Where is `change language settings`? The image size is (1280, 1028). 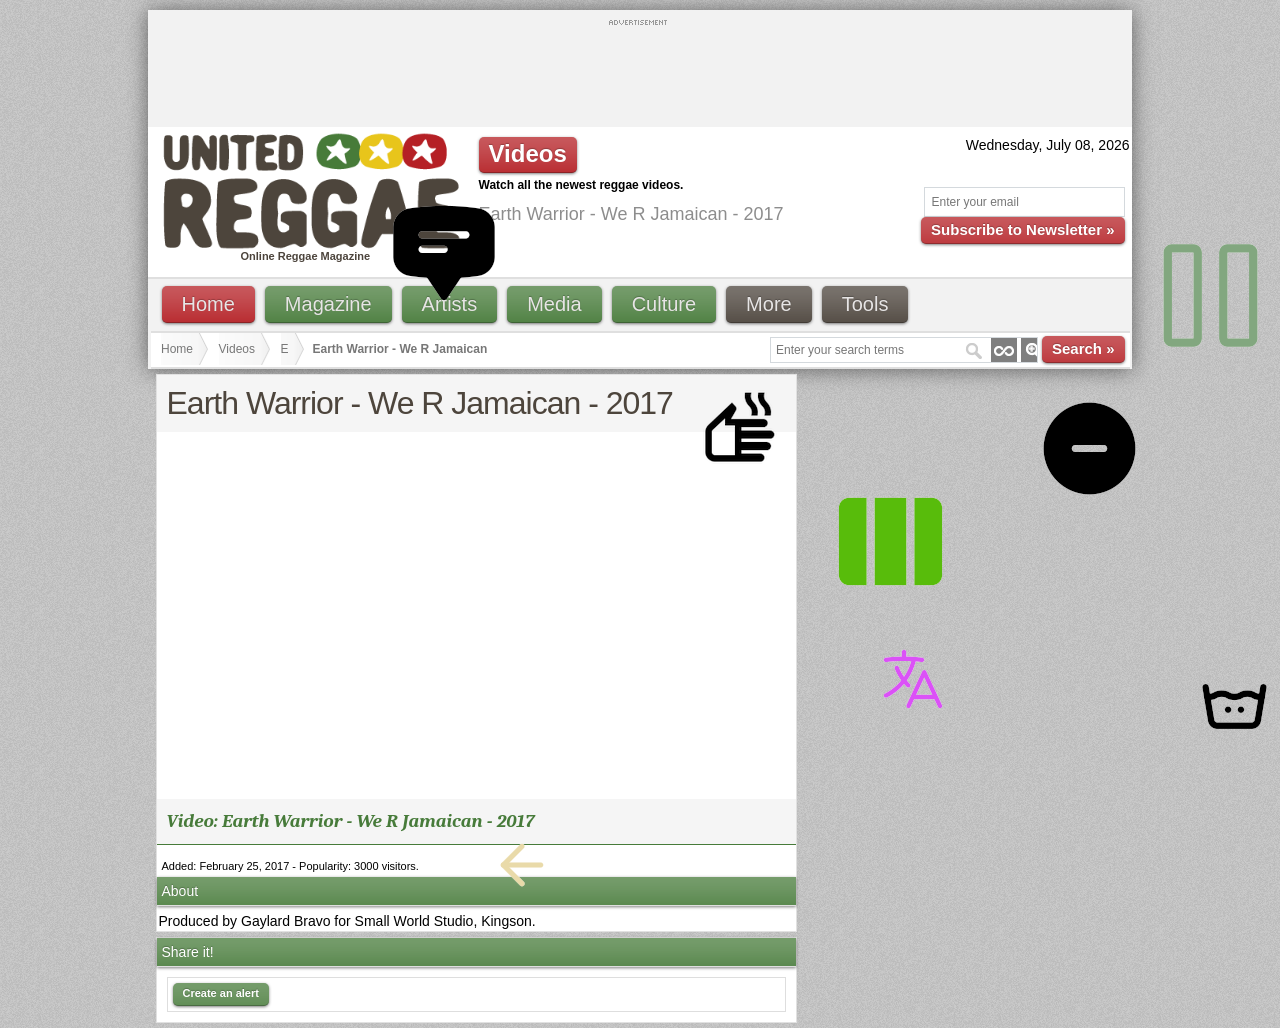
change language settings is located at coordinates (913, 679).